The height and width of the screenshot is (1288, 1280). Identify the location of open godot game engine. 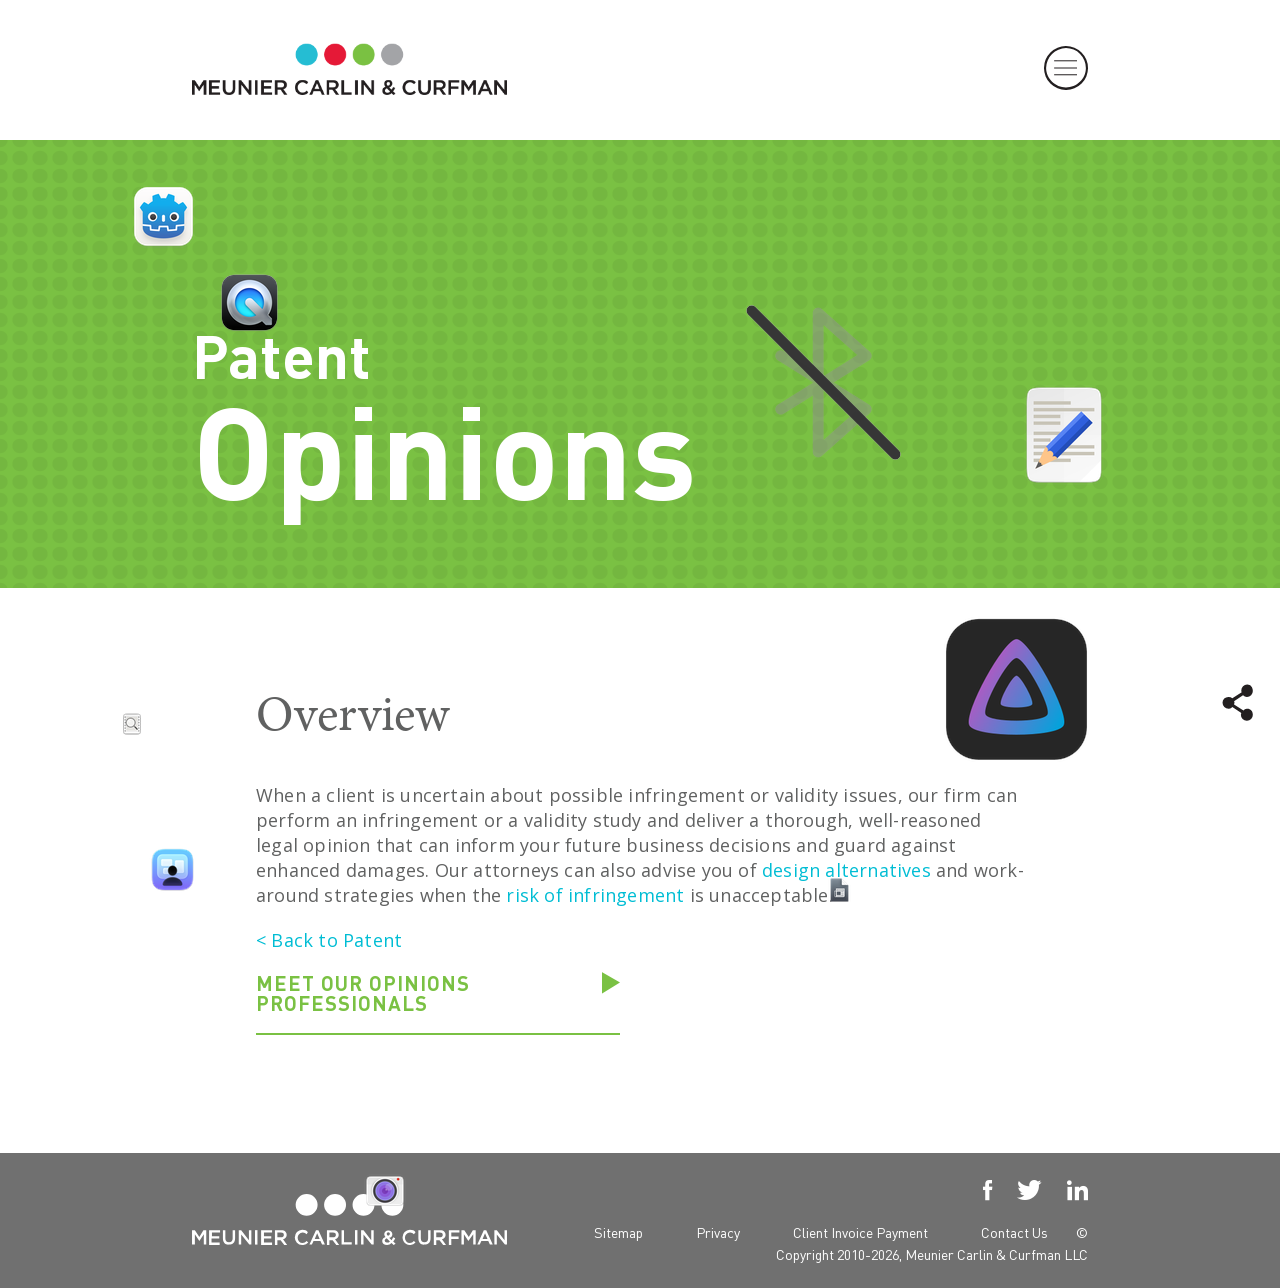
(163, 216).